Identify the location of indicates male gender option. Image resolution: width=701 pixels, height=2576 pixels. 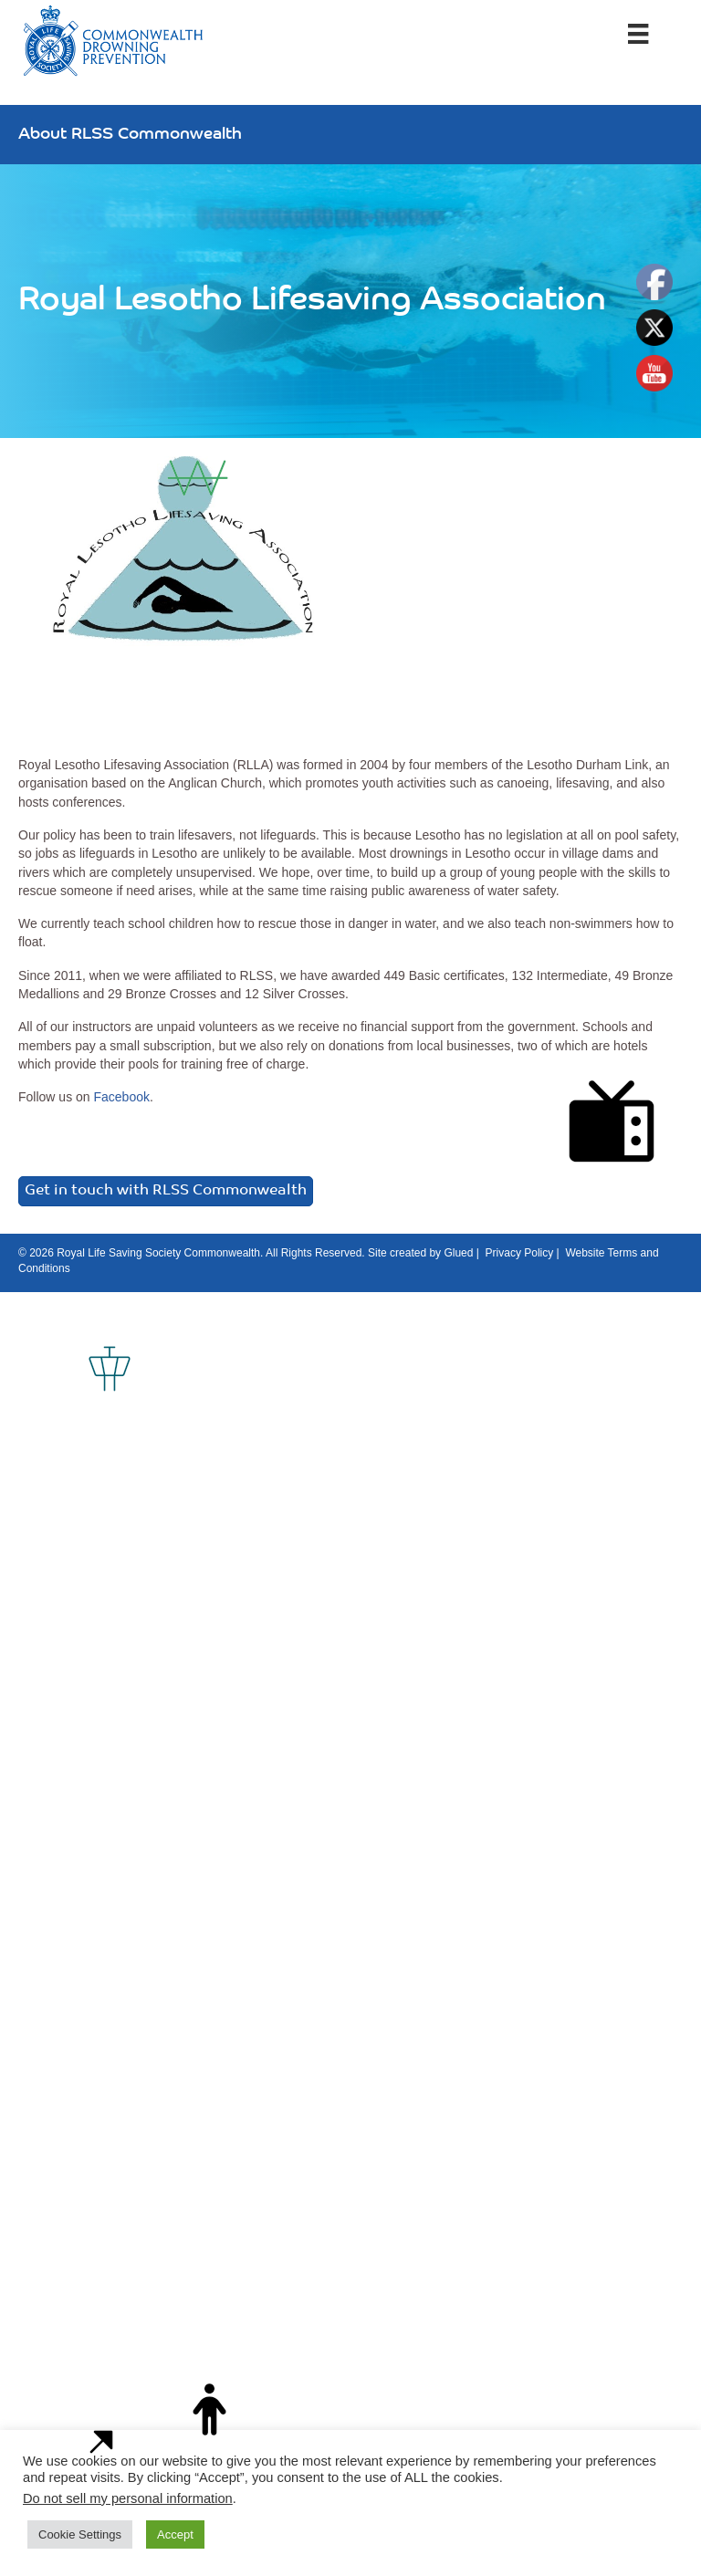
(209, 2409).